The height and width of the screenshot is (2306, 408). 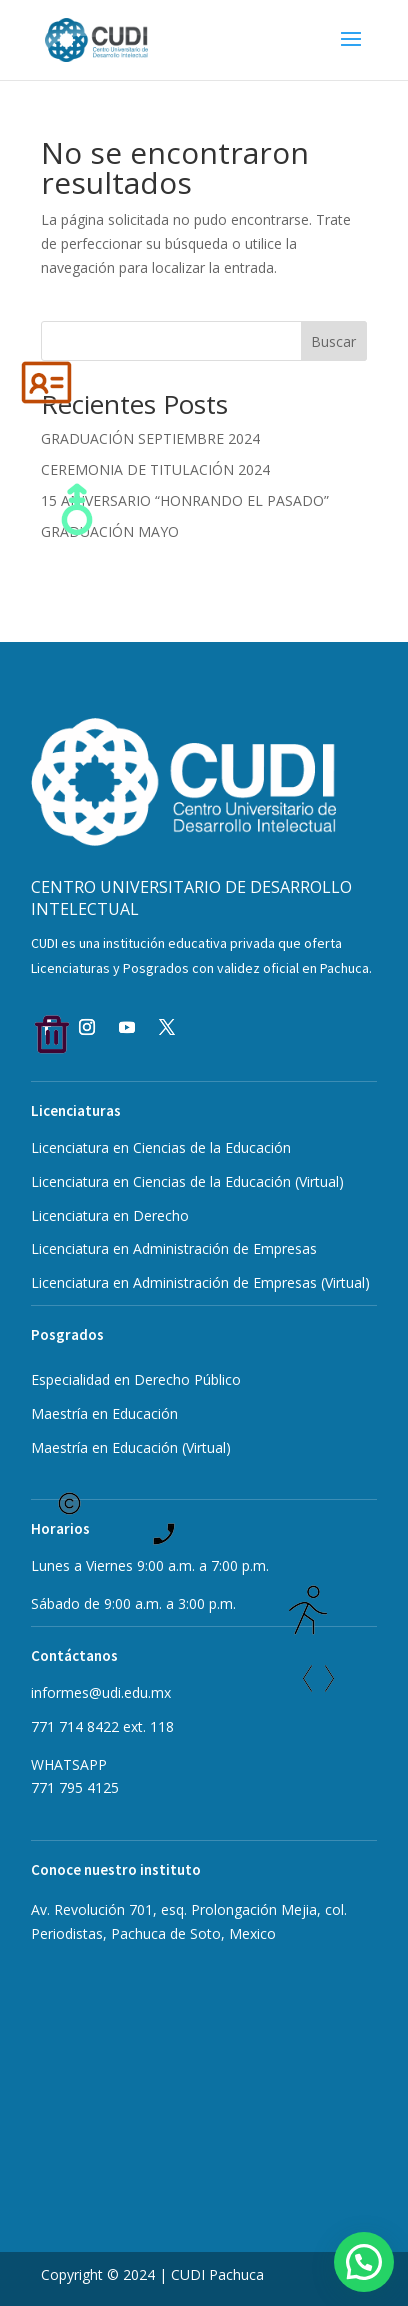 I want to click on indicates vertical mars symbol or transgender male gender identity, so click(x=77, y=510).